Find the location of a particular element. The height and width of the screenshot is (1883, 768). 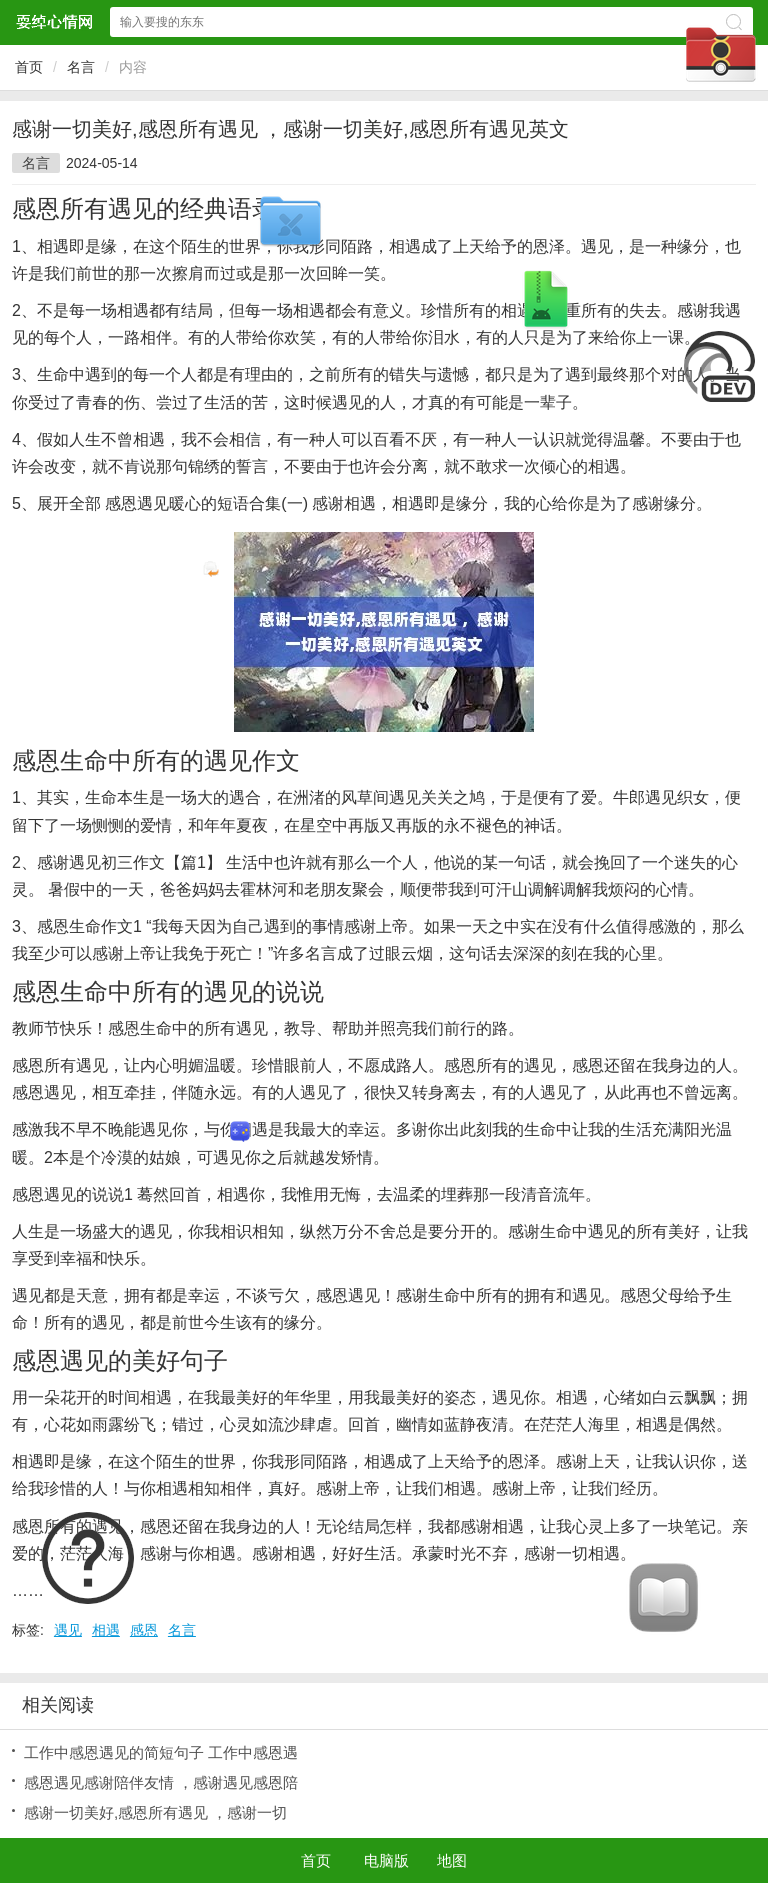

open graphics or design files folder is located at coordinates (290, 220).